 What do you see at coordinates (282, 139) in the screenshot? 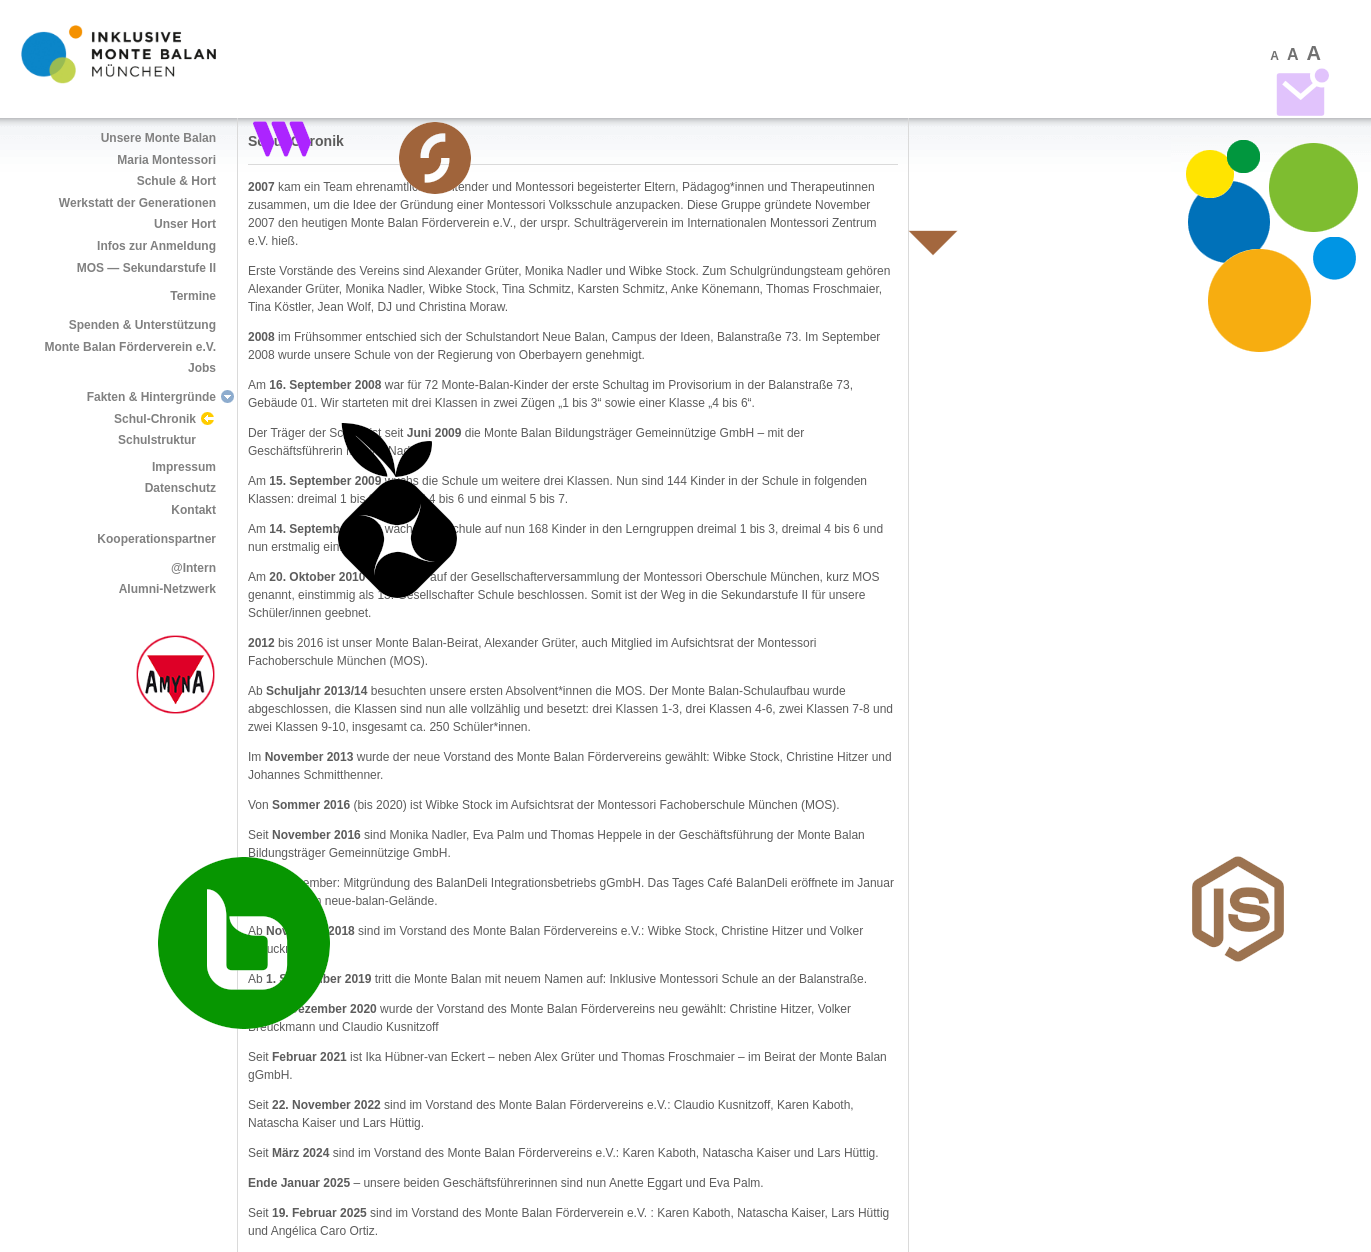
I see `thirdweb platform logo` at bounding box center [282, 139].